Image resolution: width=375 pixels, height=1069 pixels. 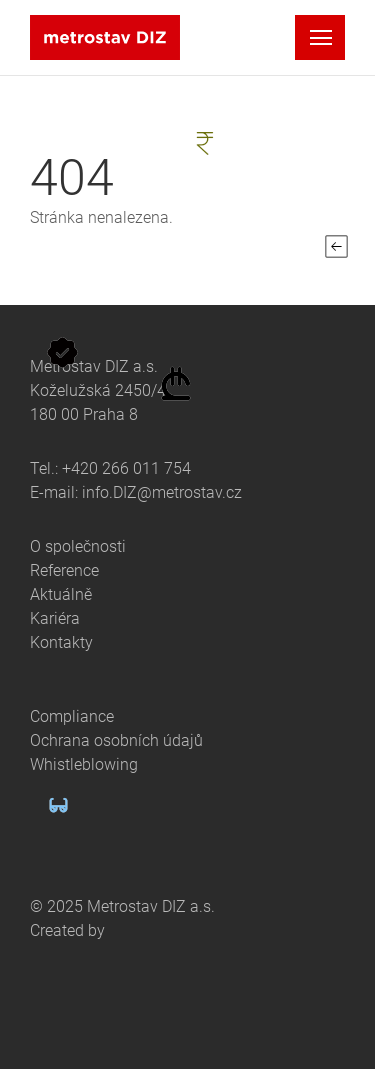 What do you see at coordinates (58, 805) in the screenshot?
I see `toggle cool or casual display mode` at bounding box center [58, 805].